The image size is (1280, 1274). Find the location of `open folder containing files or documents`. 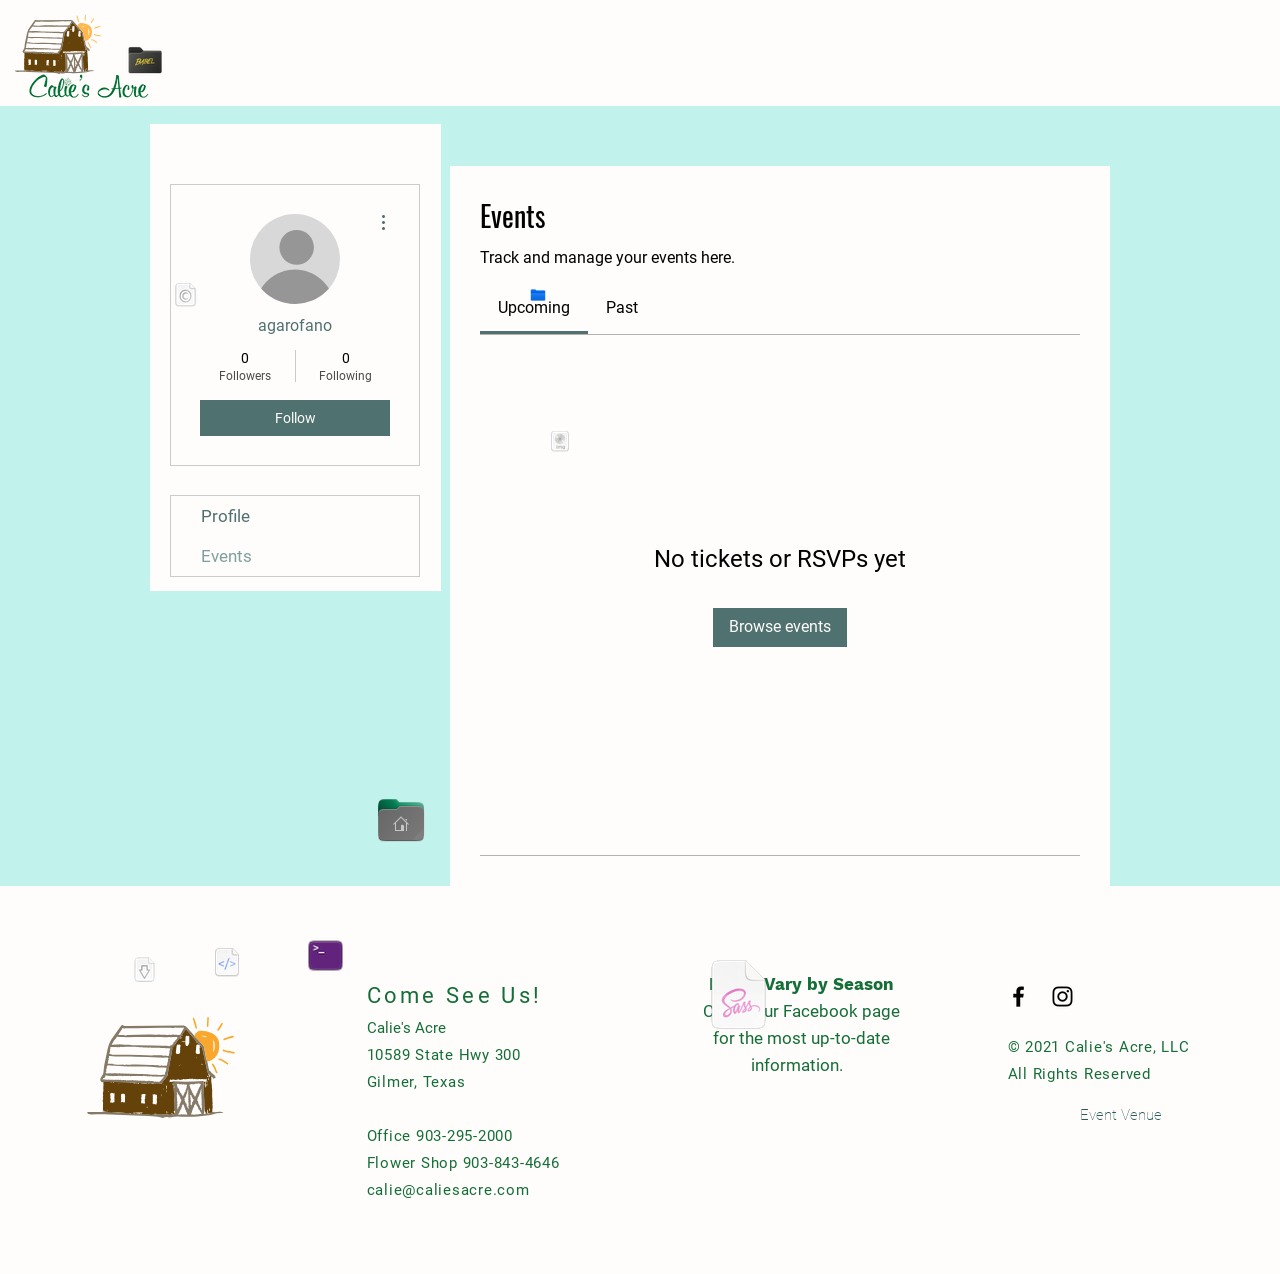

open folder containing files or documents is located at coordinates (538, 295).